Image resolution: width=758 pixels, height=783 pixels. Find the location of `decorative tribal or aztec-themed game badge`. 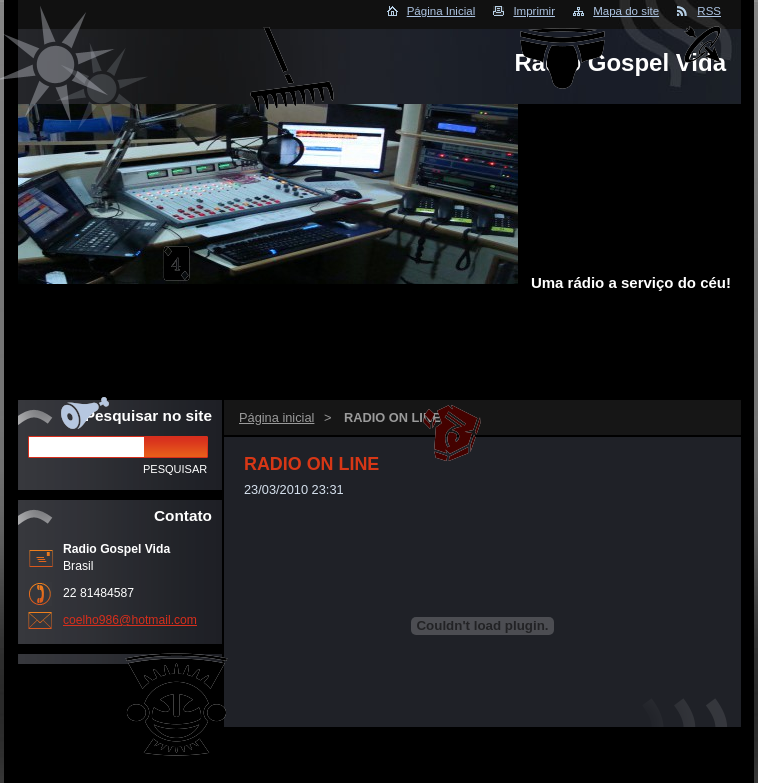

decorative tribal or aztec-themed game badge is located at coordinates (176, 704).